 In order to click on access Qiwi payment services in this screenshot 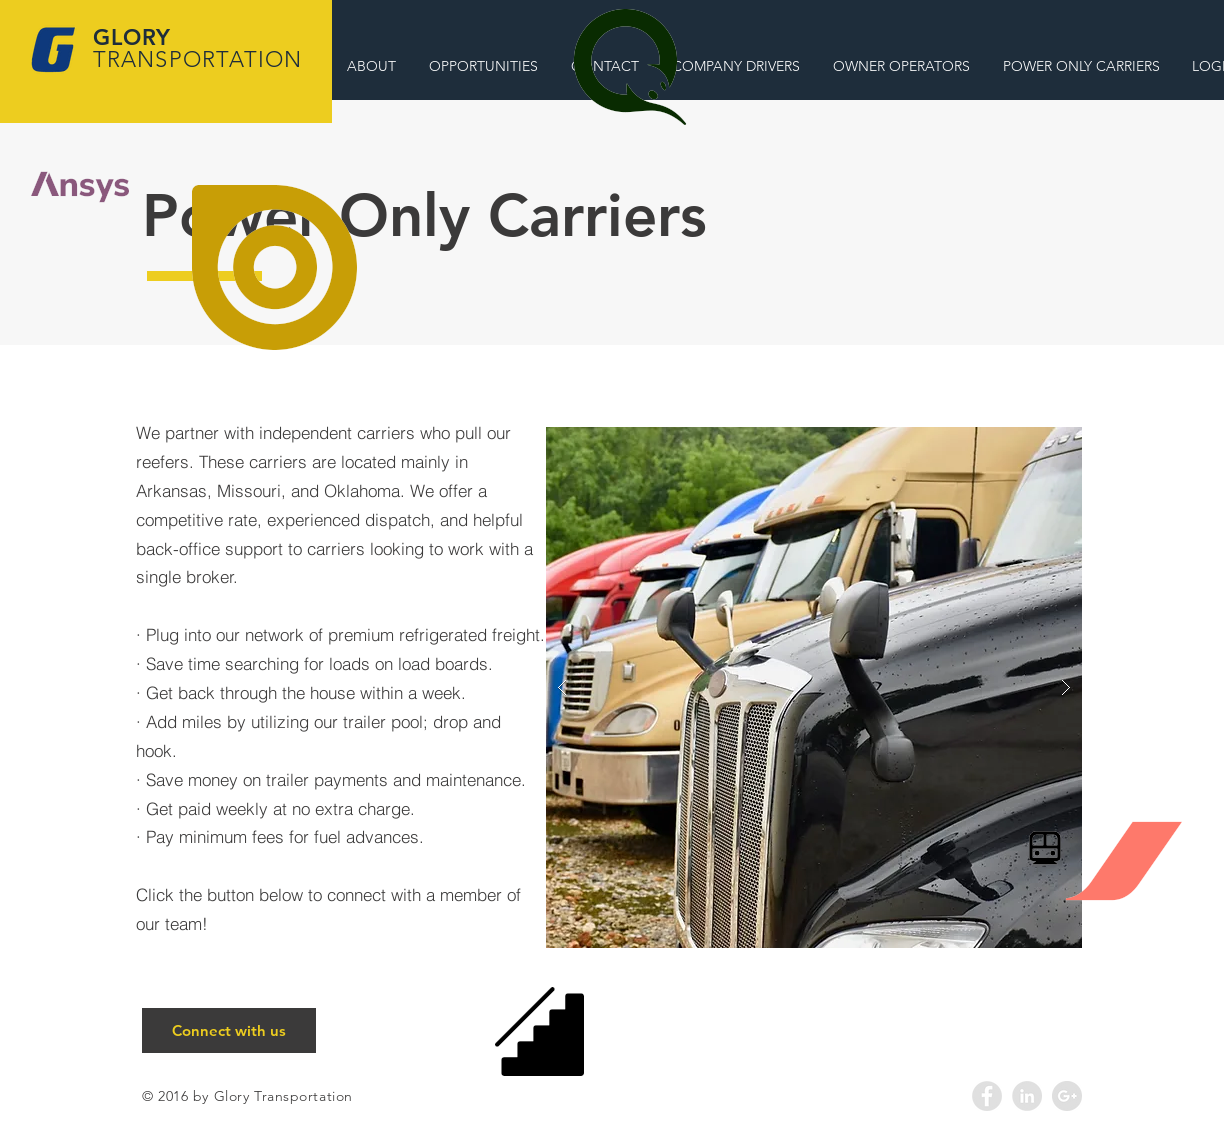, I will do `click(630, 67)`.